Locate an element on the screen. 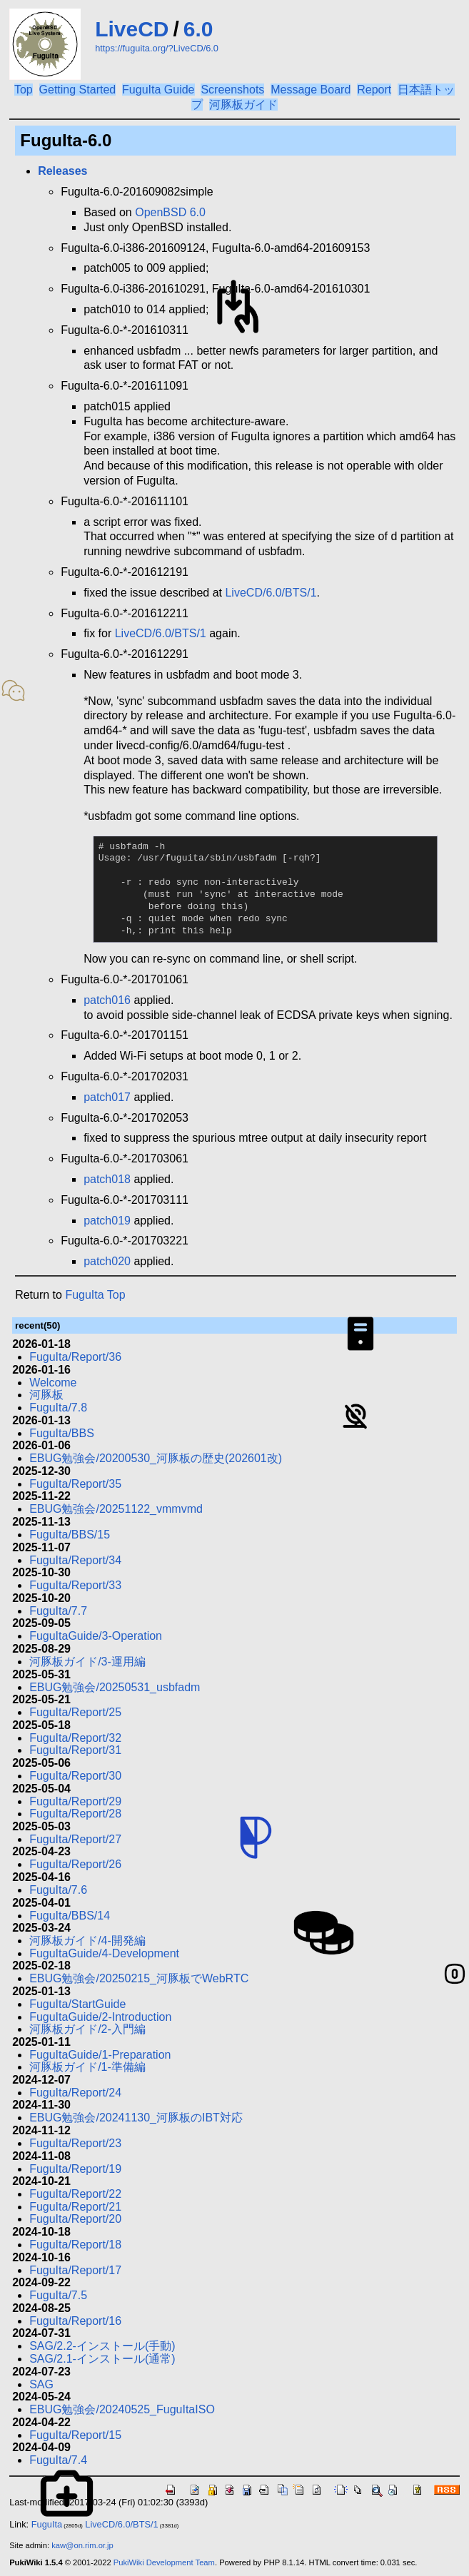  represents the letter "o" in a menu or keyboard interface is located at coordinates (455, 1974).